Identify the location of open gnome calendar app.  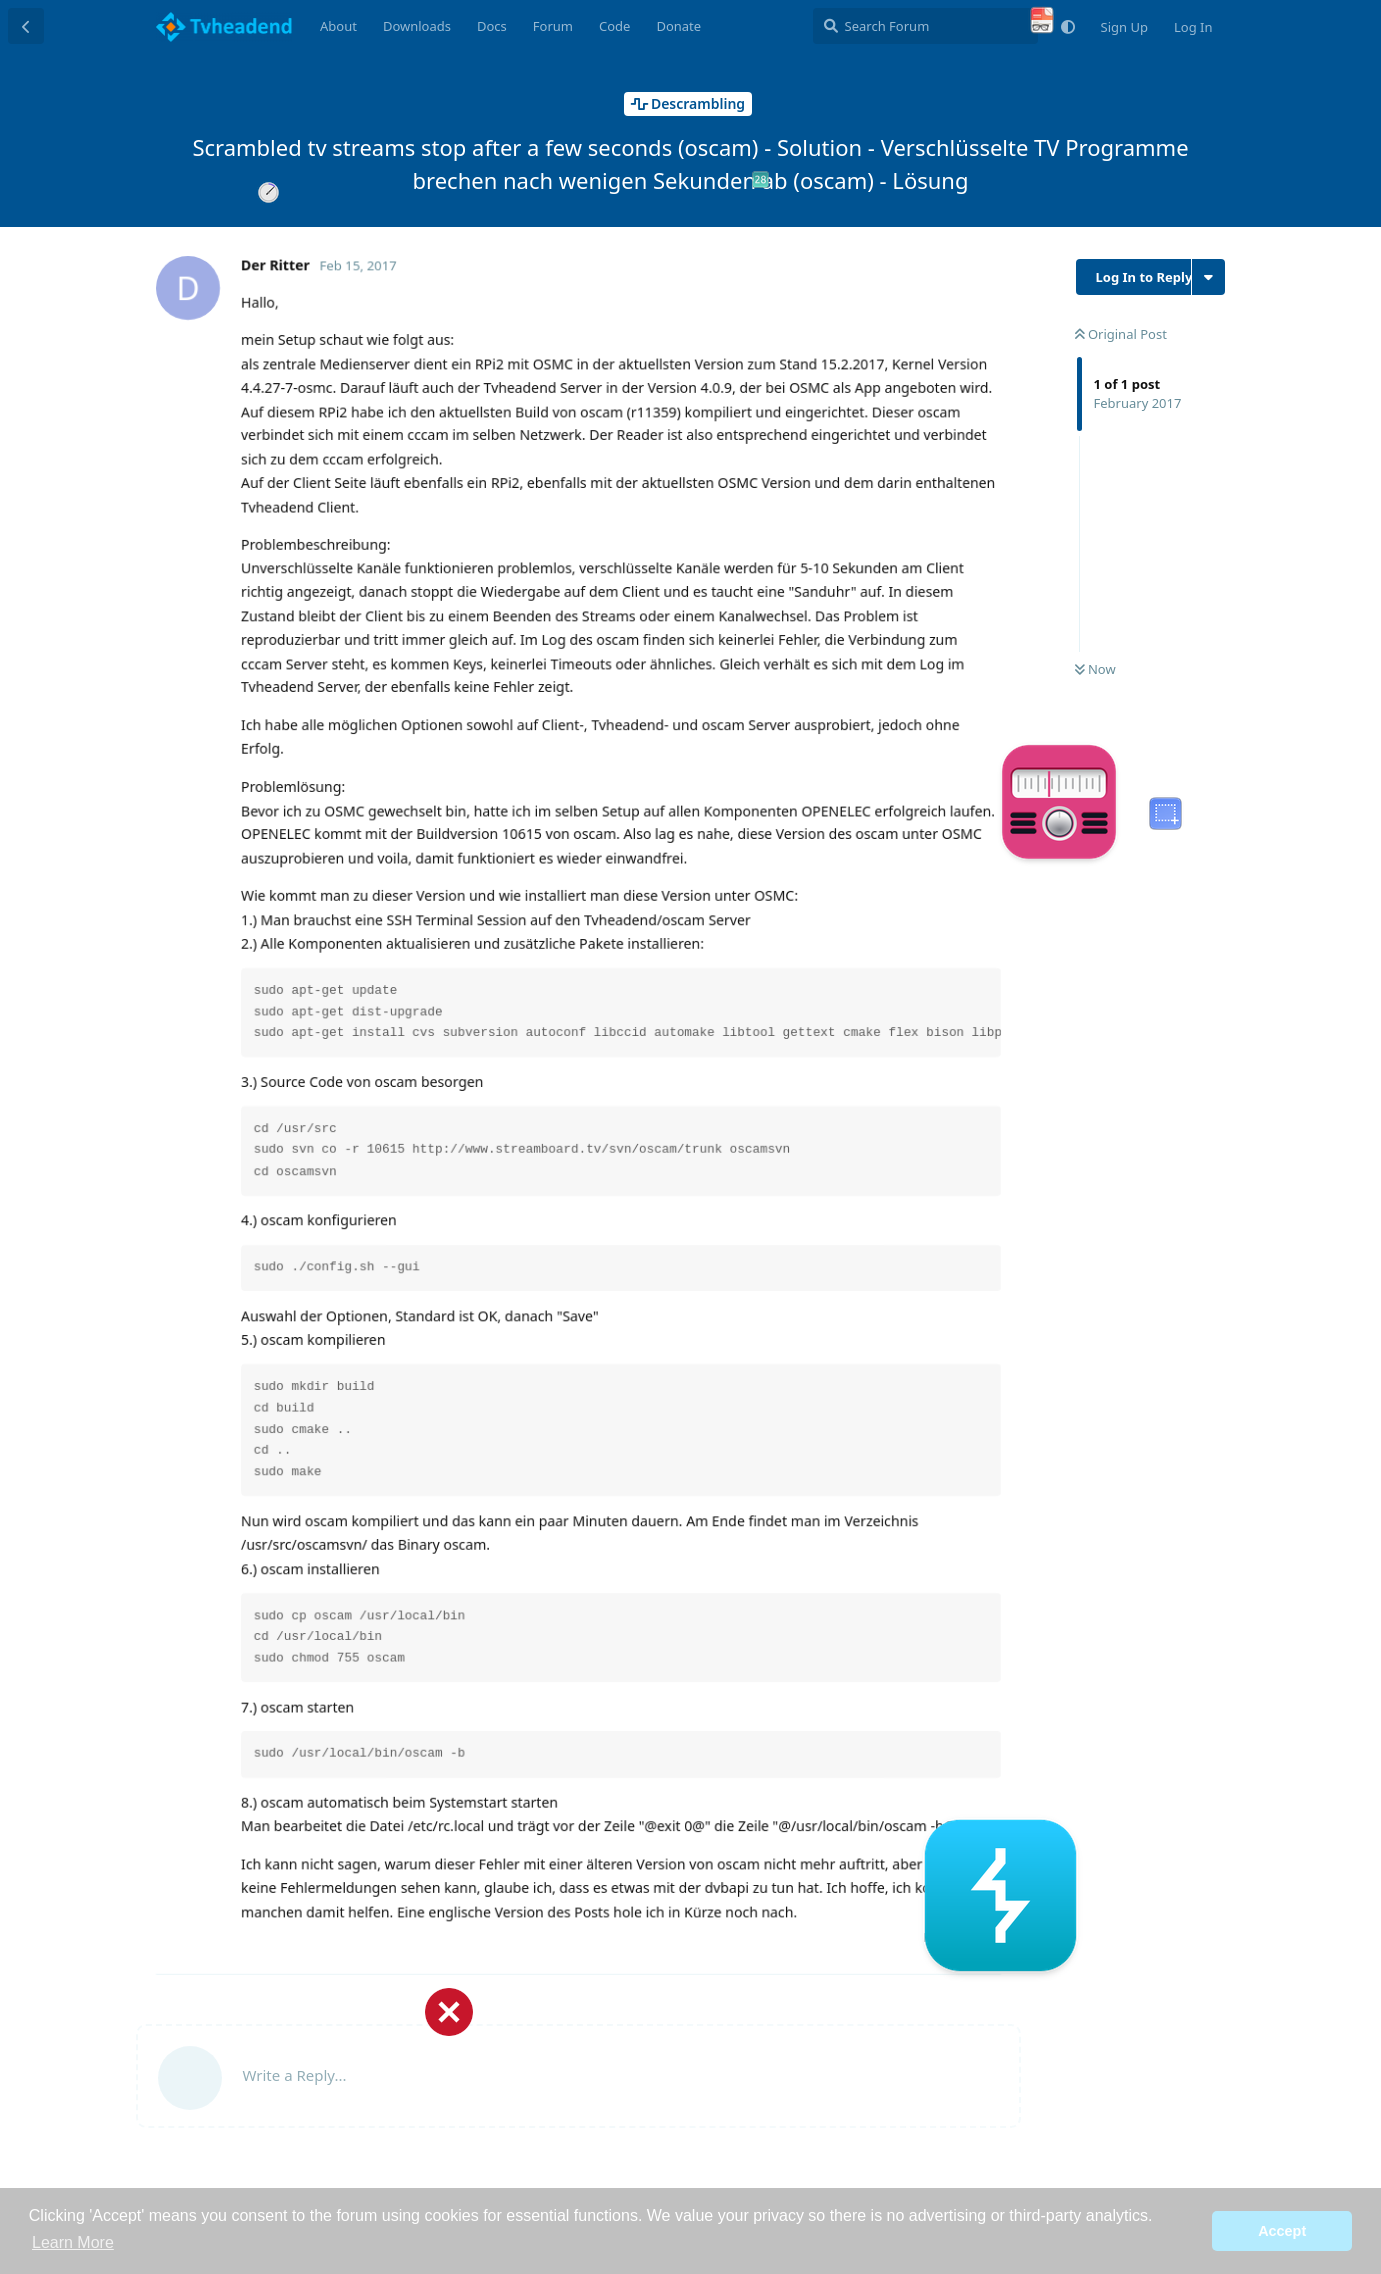
(760, 179).